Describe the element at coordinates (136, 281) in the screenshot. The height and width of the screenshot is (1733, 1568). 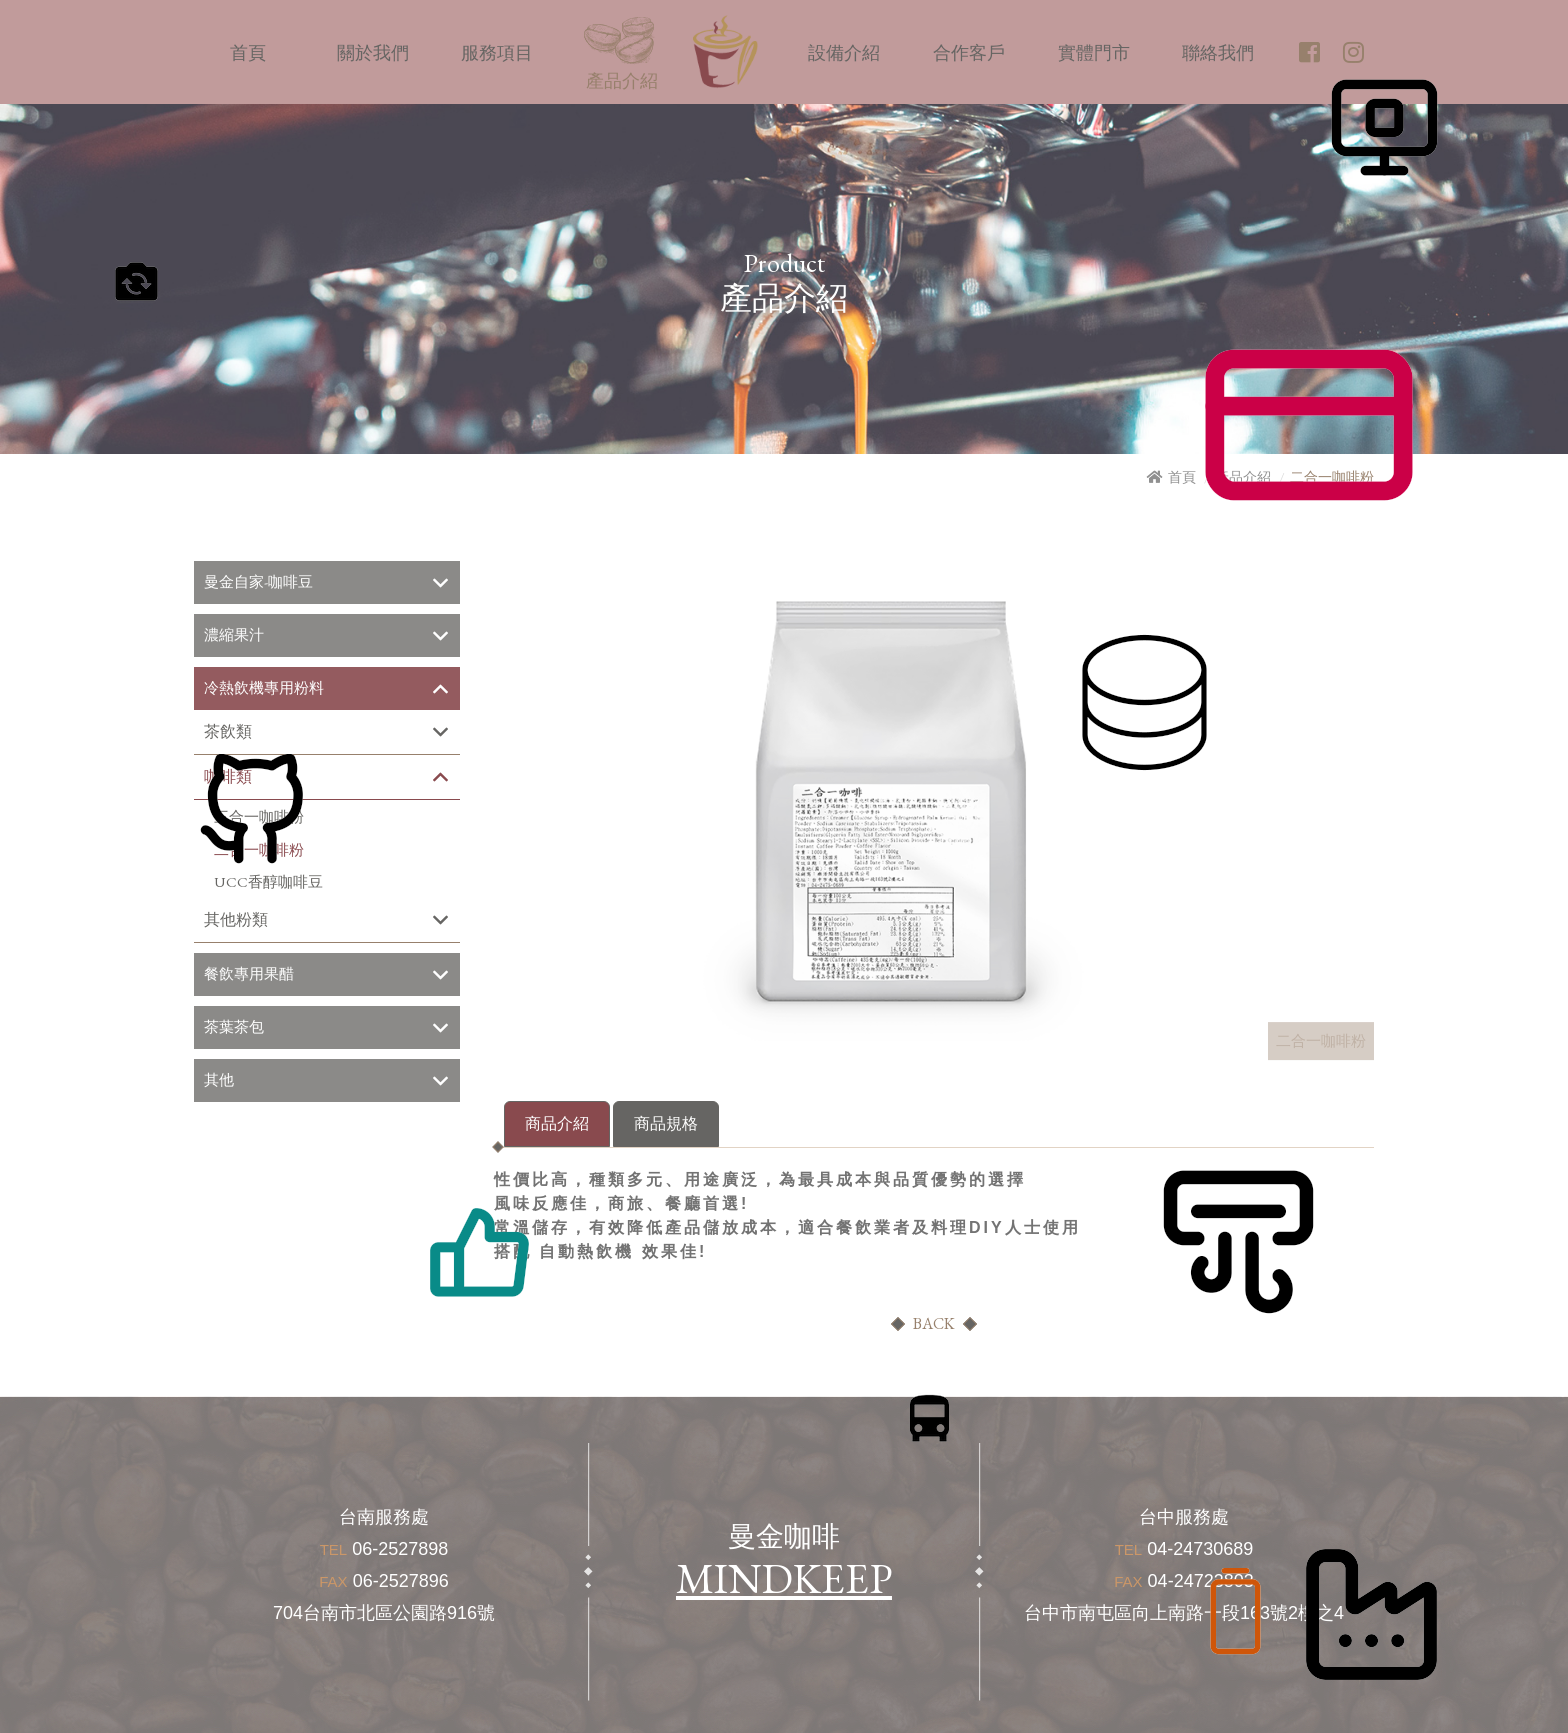
I see `switch between front and rear camera` at that location.